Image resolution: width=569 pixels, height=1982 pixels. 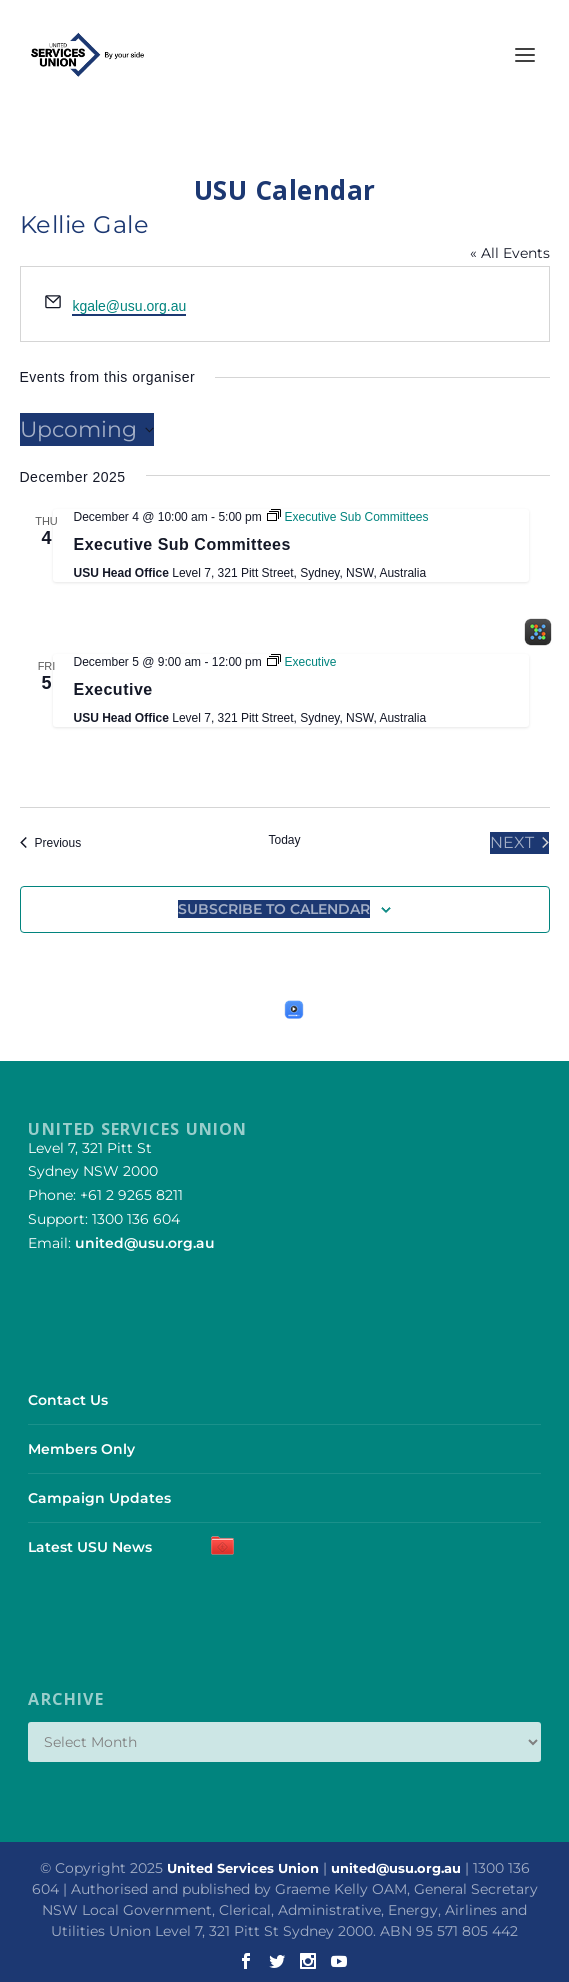 I want to click on open multimedia playback settings, so click(x=294, y=1010).